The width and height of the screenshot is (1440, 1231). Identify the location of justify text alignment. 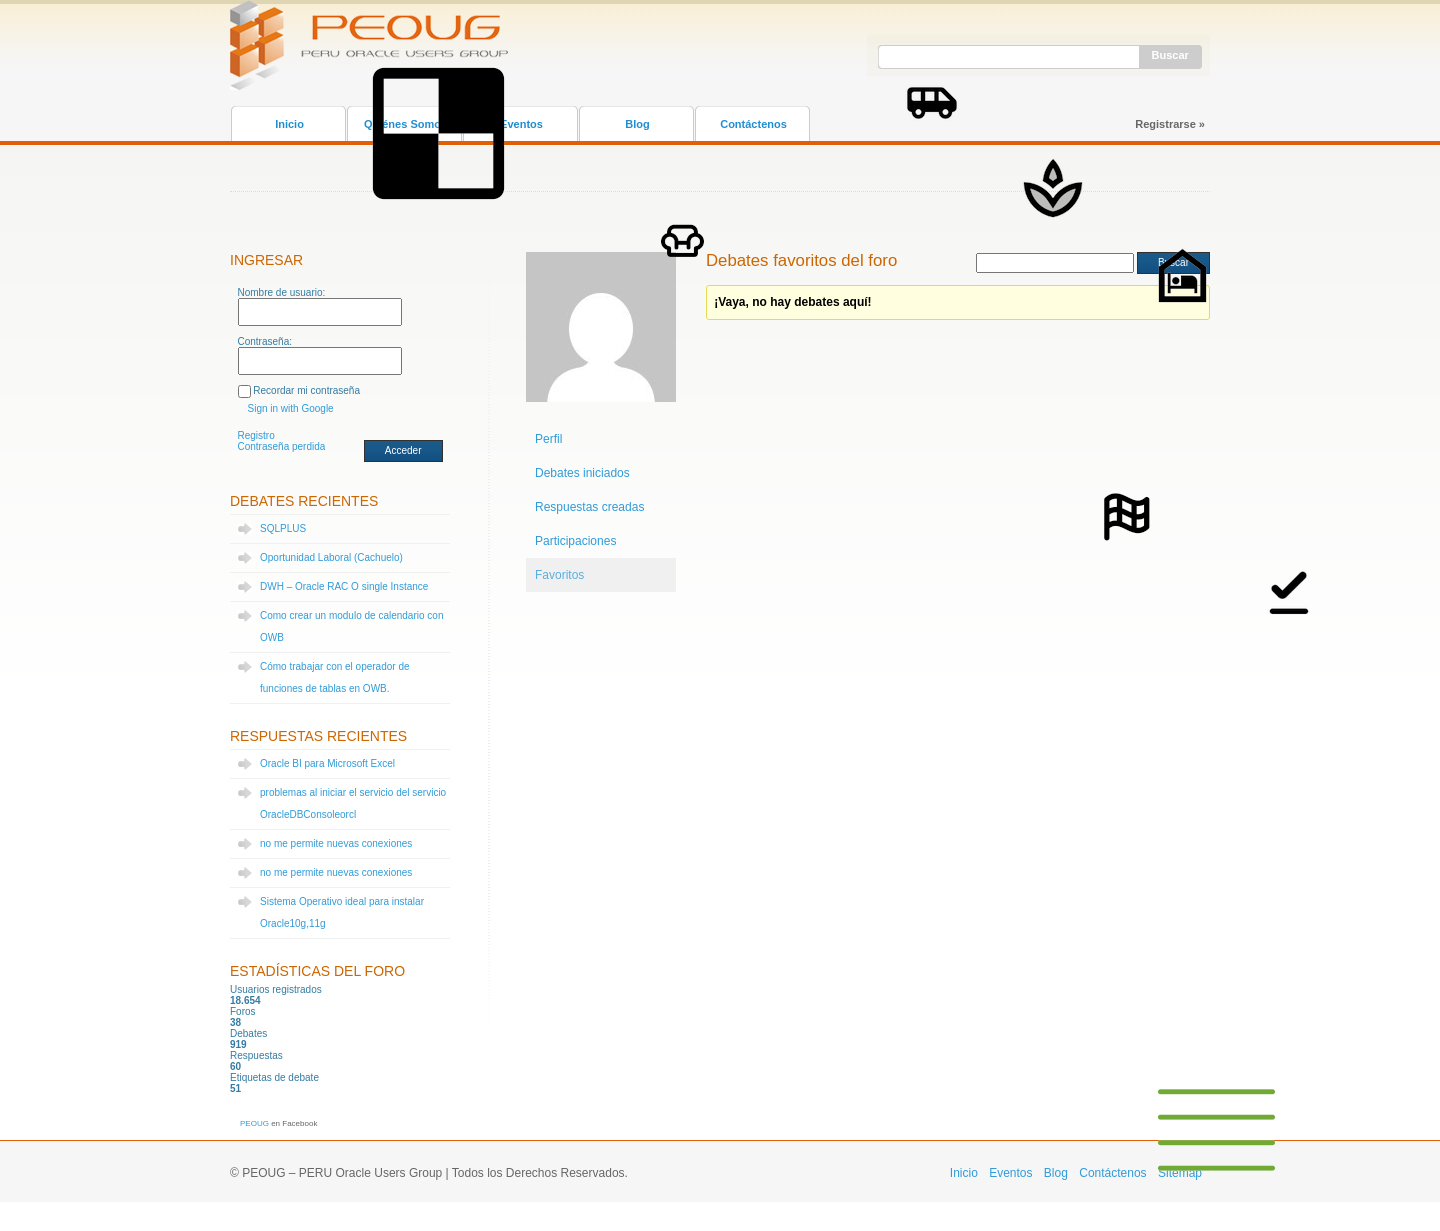
(1216, 1132).